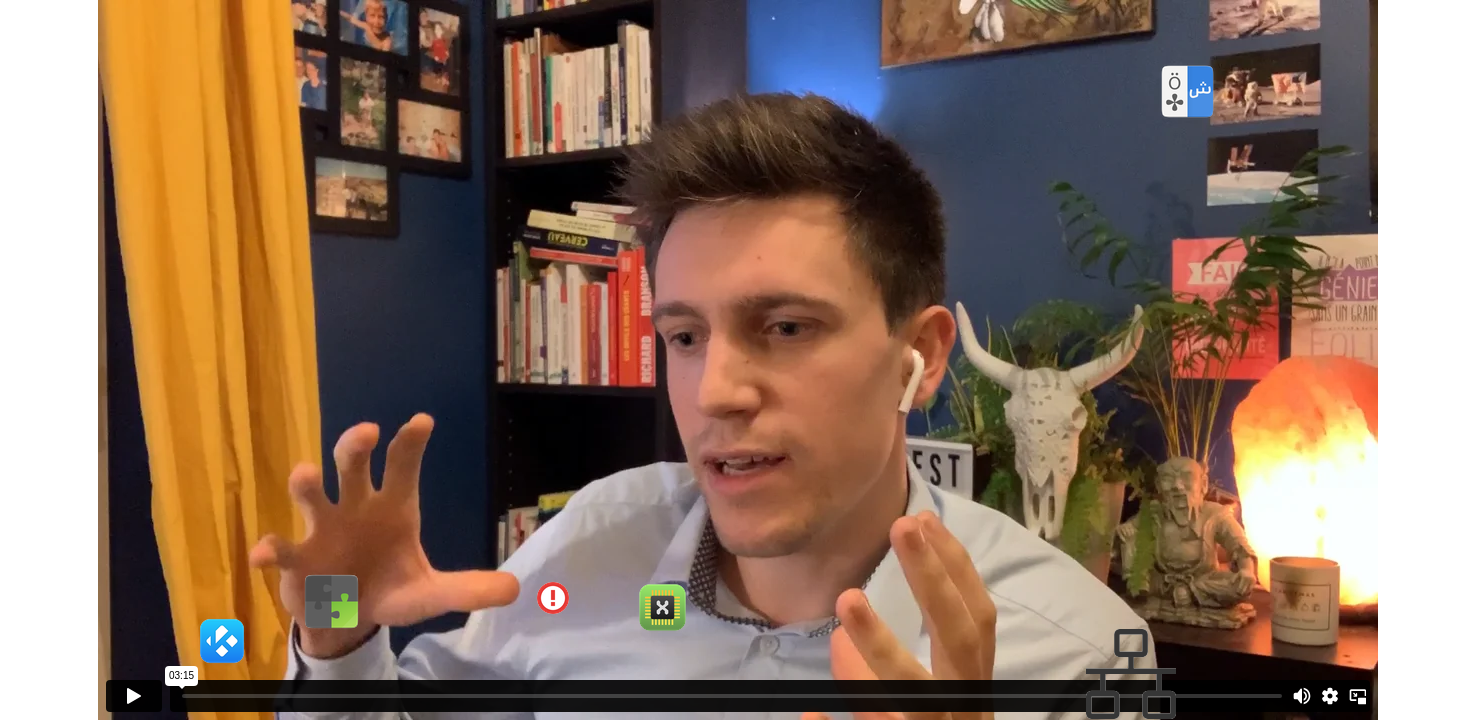 The height and width of the screenshot is (720, 1476). I want to click on open CPU-X system information app, so click(662, 607).